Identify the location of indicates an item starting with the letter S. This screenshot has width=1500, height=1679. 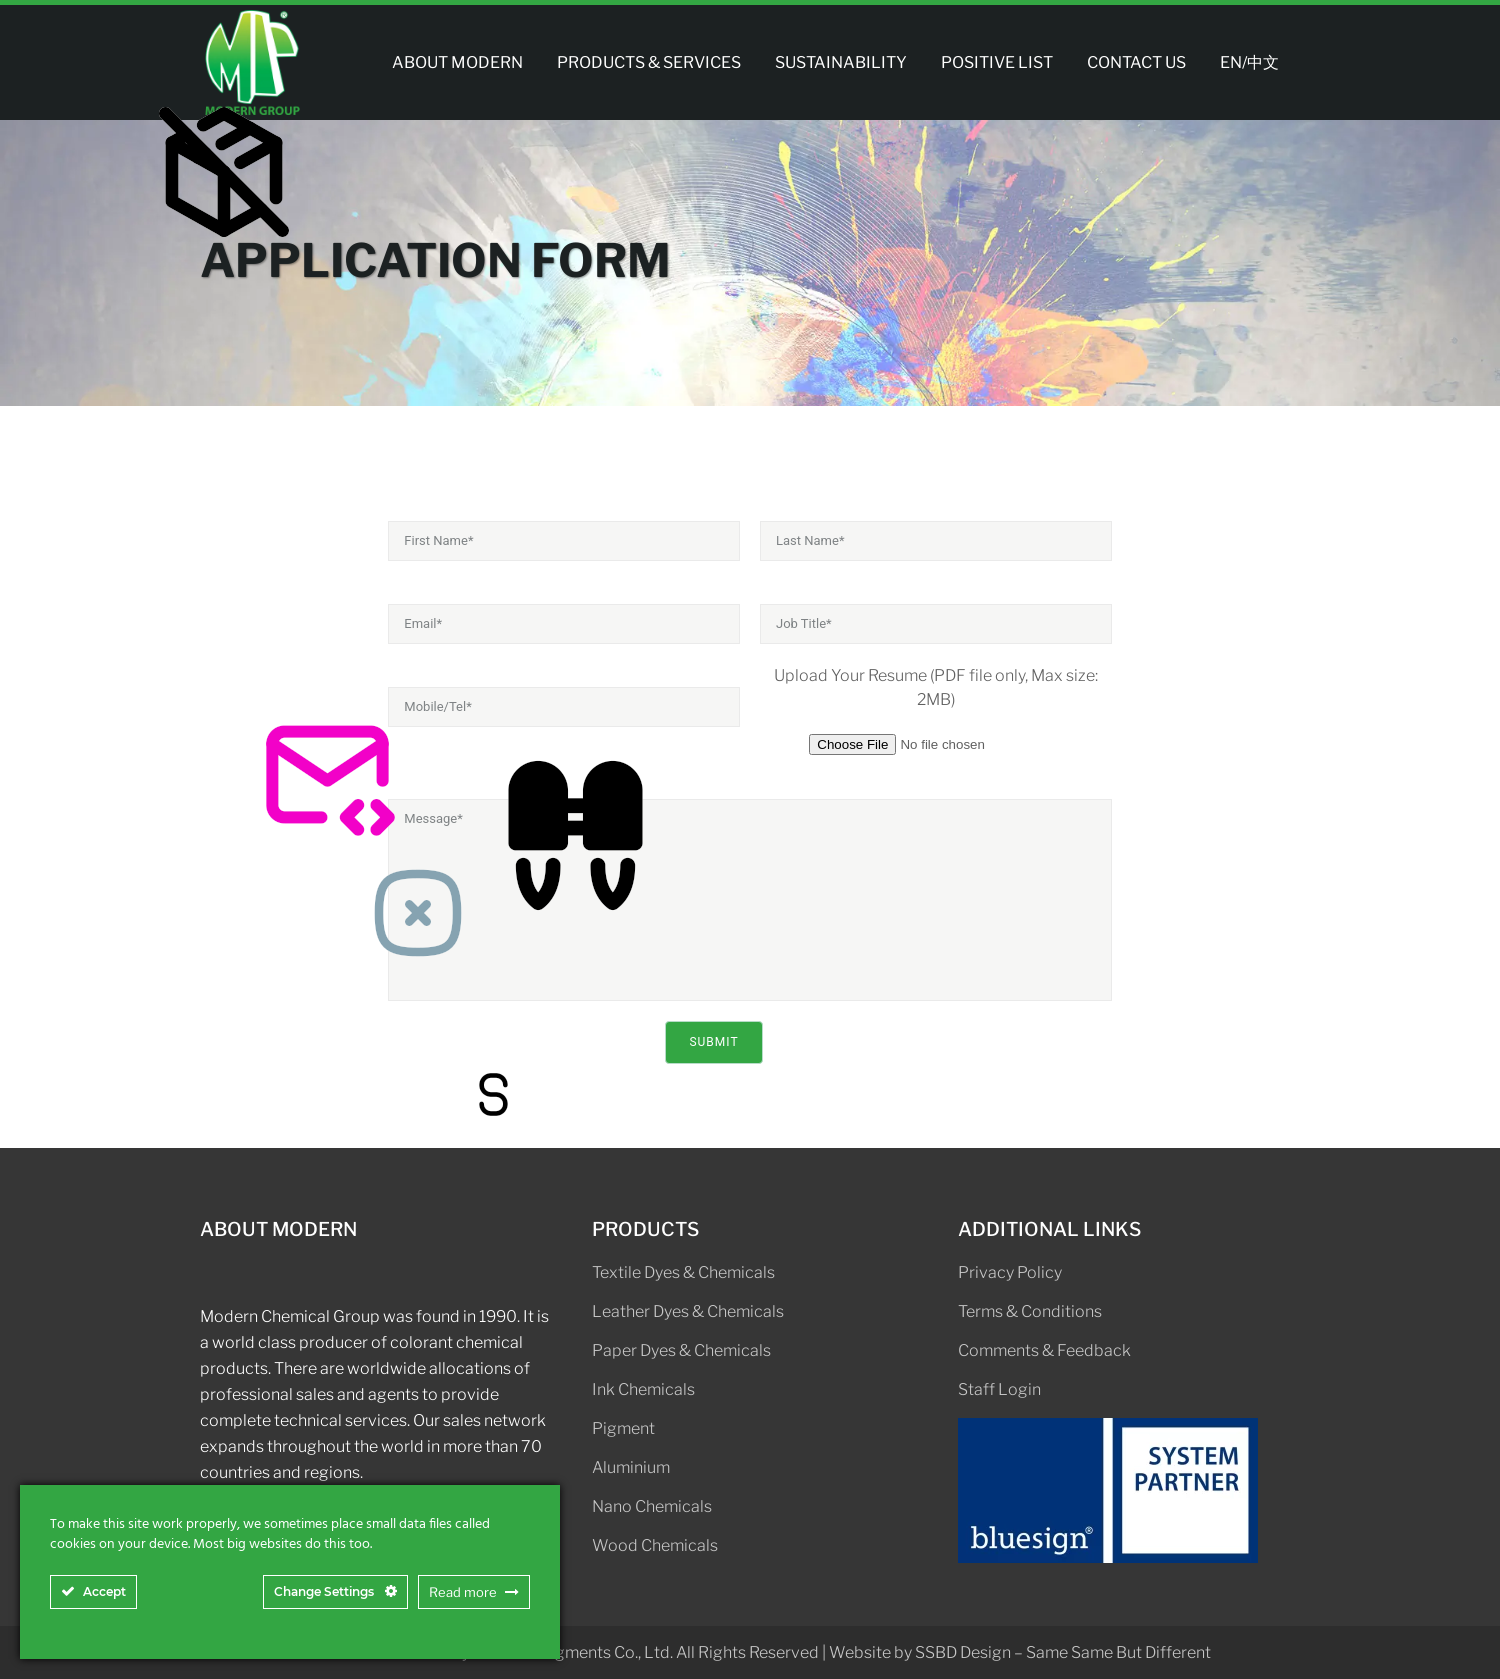
(493, 1094).